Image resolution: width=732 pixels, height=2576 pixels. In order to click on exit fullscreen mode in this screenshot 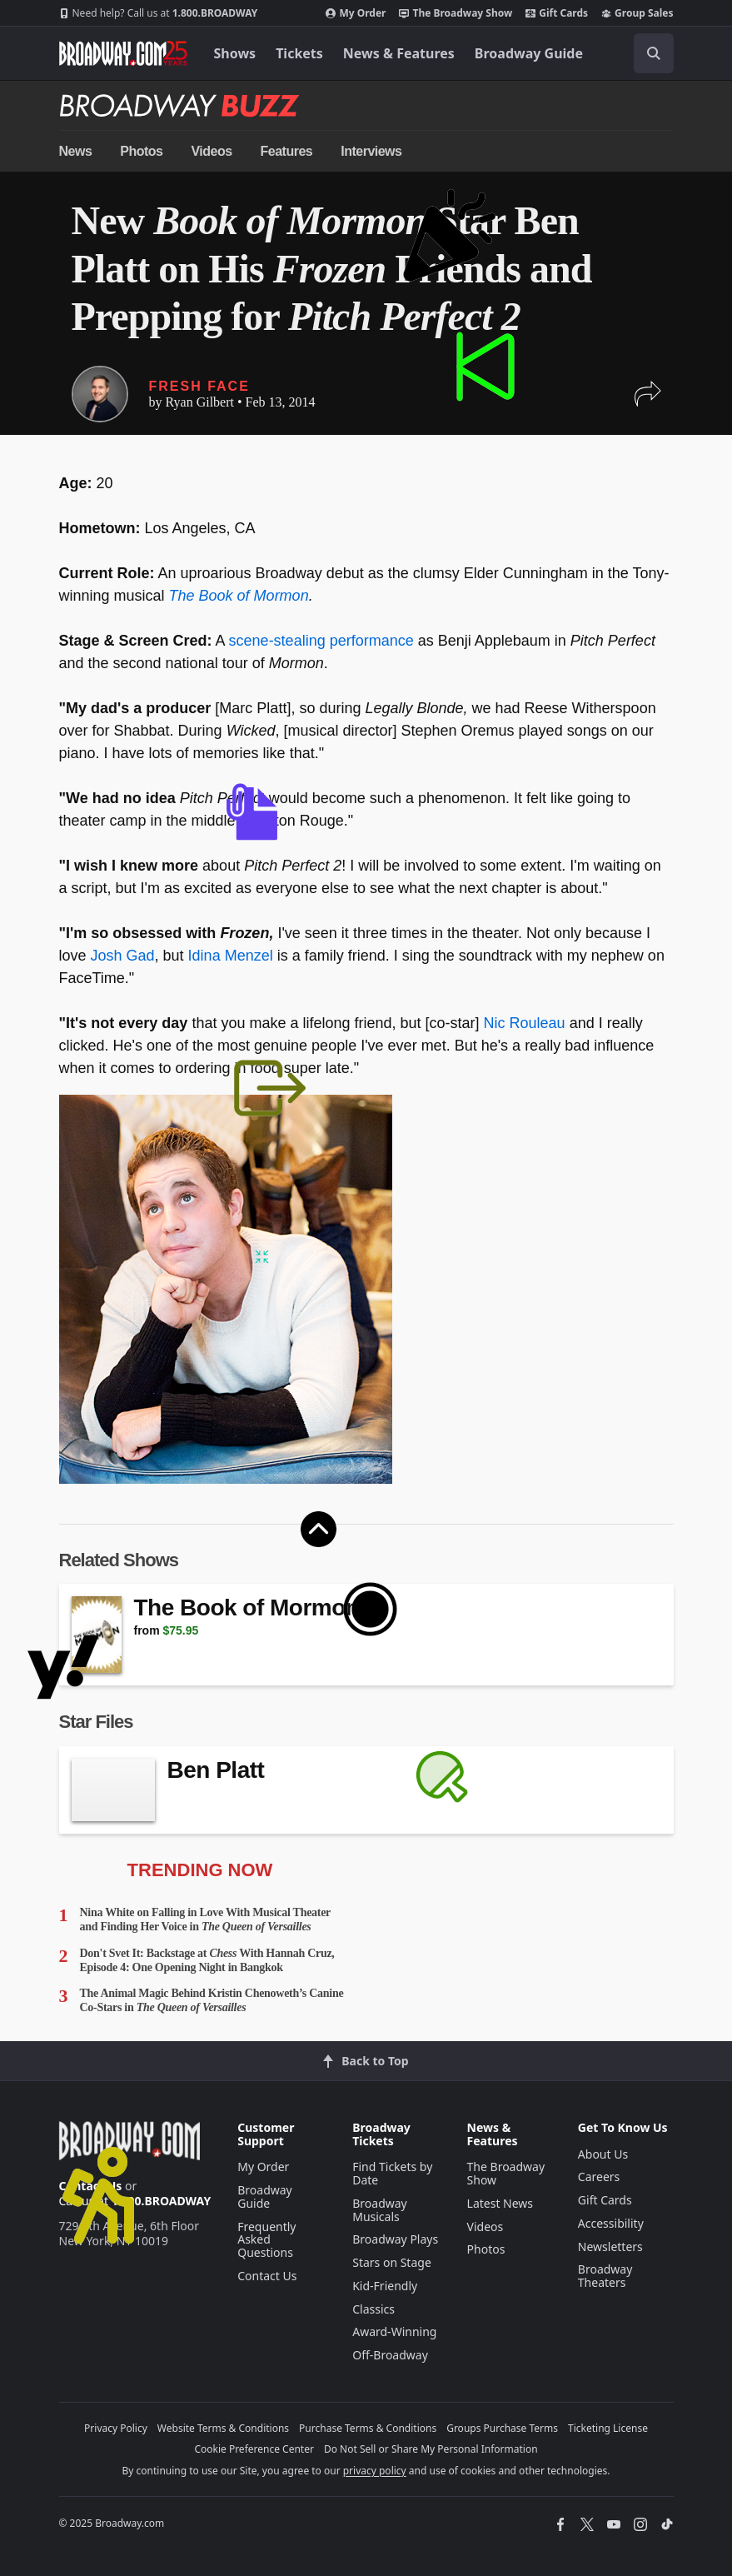, I will do `click(261, 1256)`.